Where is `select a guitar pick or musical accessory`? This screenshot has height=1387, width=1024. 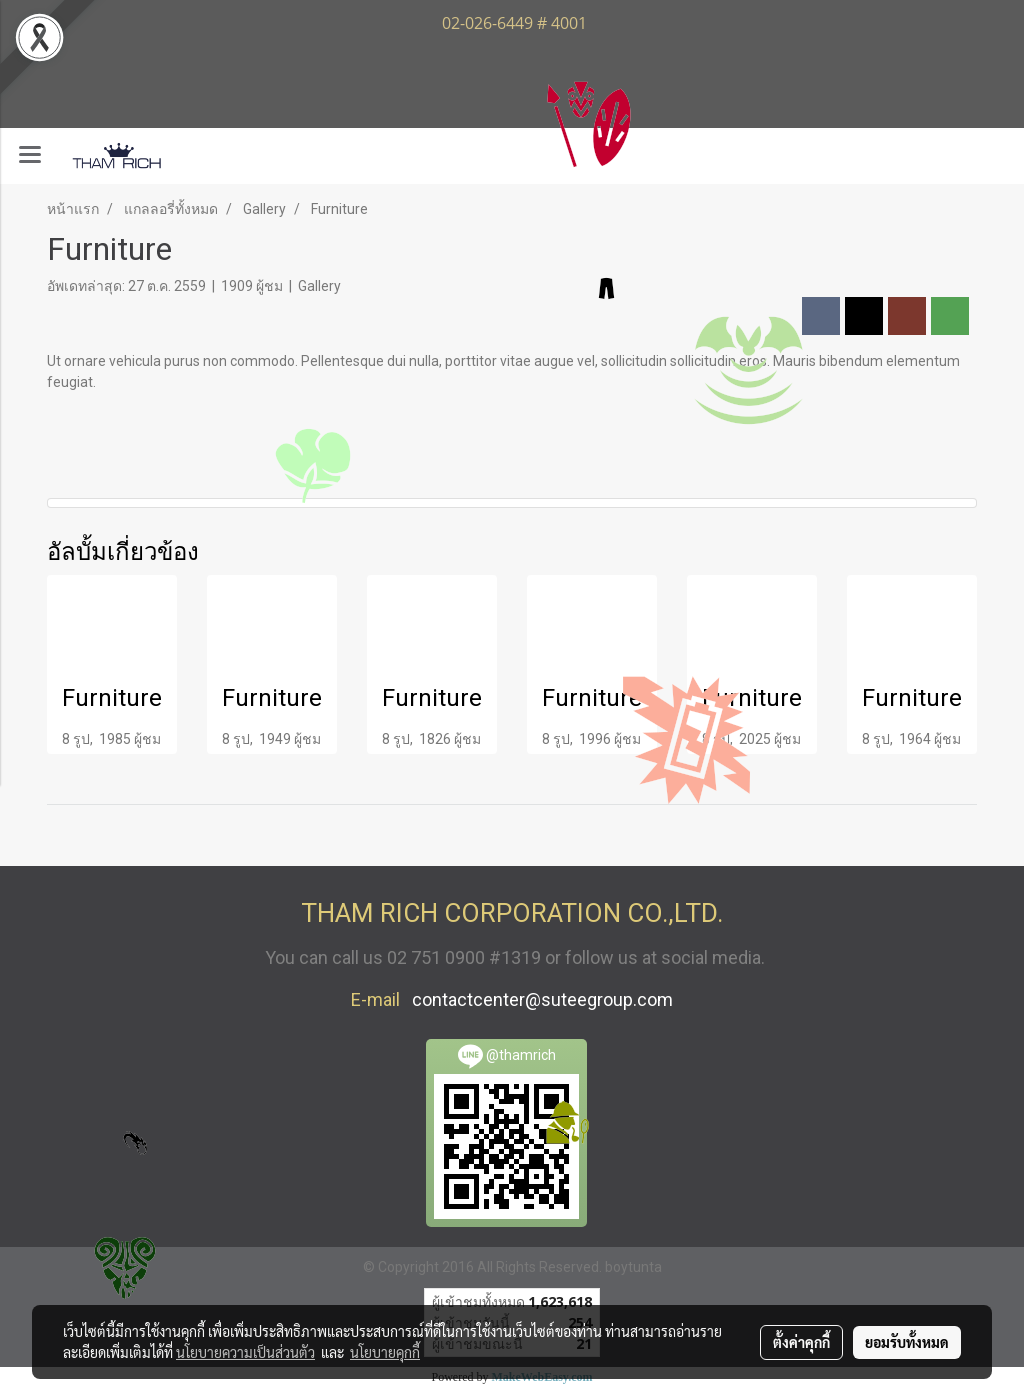 select a guitar pick or musical accessory is located at coordinates (125, 1268).